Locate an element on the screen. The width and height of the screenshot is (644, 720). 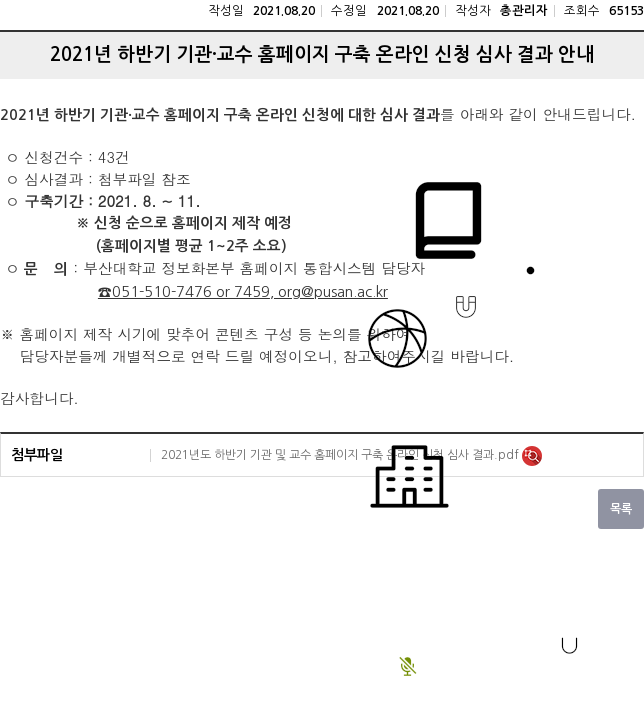
activate magnetic snap or alignment tool is located at coordinates (466, 306).